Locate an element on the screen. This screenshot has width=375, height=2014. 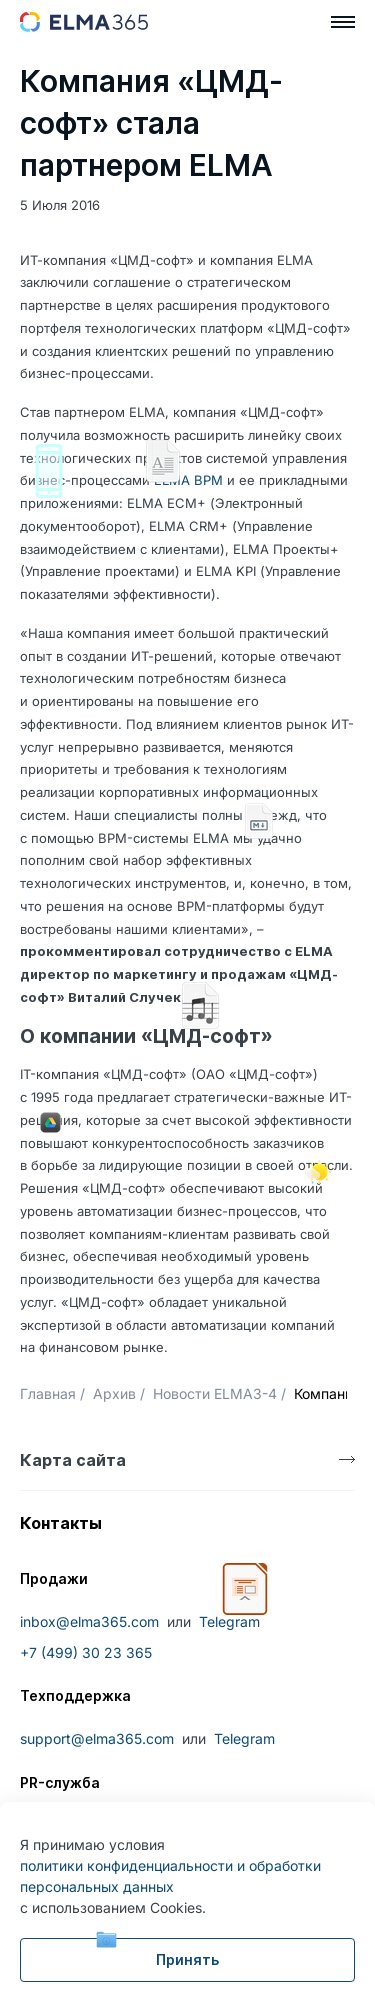
indicates scattered showers with partial sun is located at coordinates (318, 1172).